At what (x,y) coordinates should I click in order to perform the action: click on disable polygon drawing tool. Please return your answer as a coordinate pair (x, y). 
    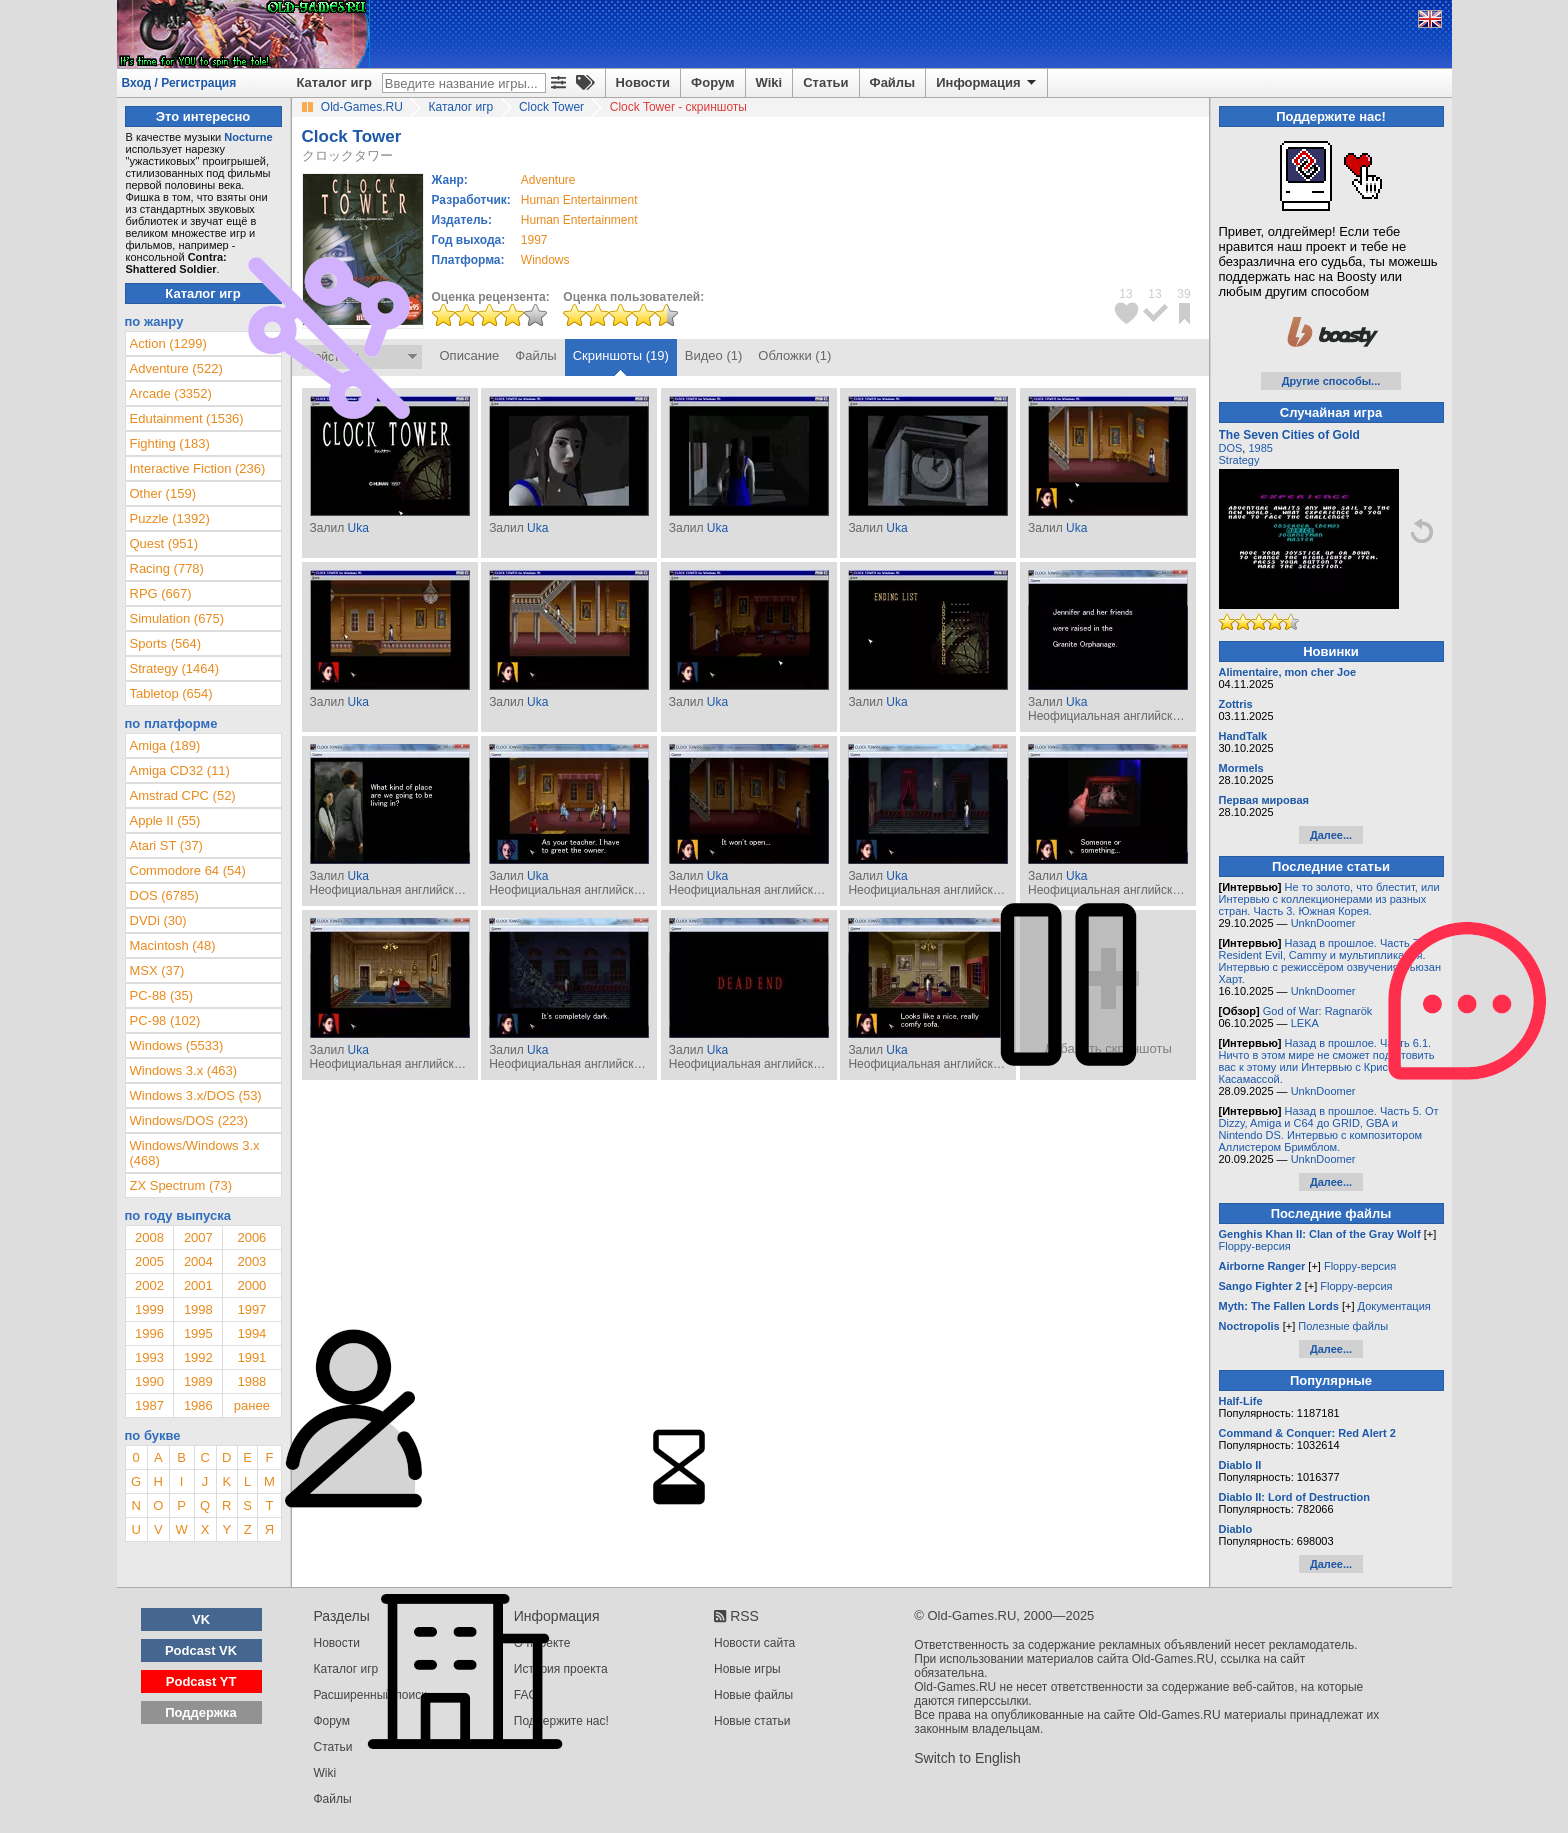
    Looking at the image, I should click on (329, 338).